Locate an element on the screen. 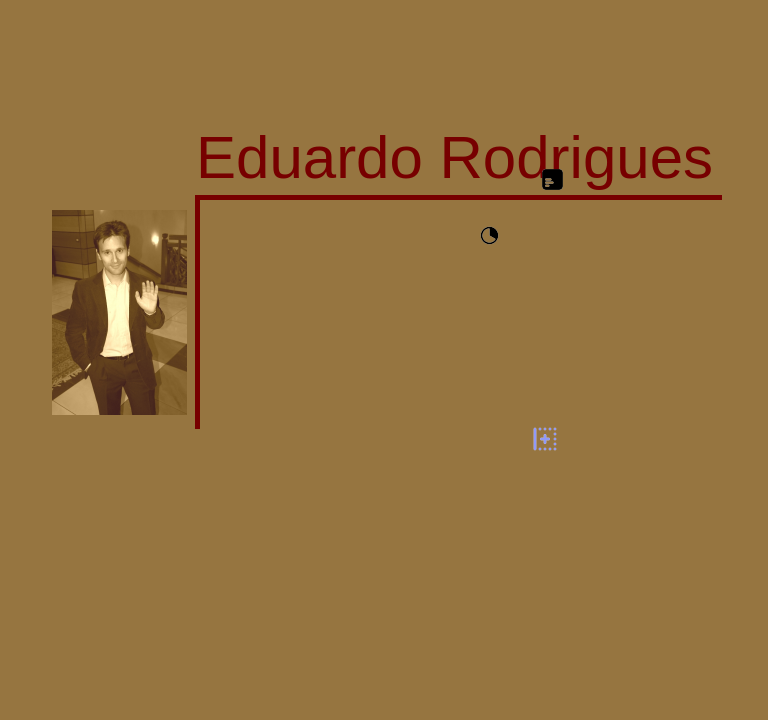 The image size is (768, 720). indicates 33% progress or completion is located at coordinates (489, 235).